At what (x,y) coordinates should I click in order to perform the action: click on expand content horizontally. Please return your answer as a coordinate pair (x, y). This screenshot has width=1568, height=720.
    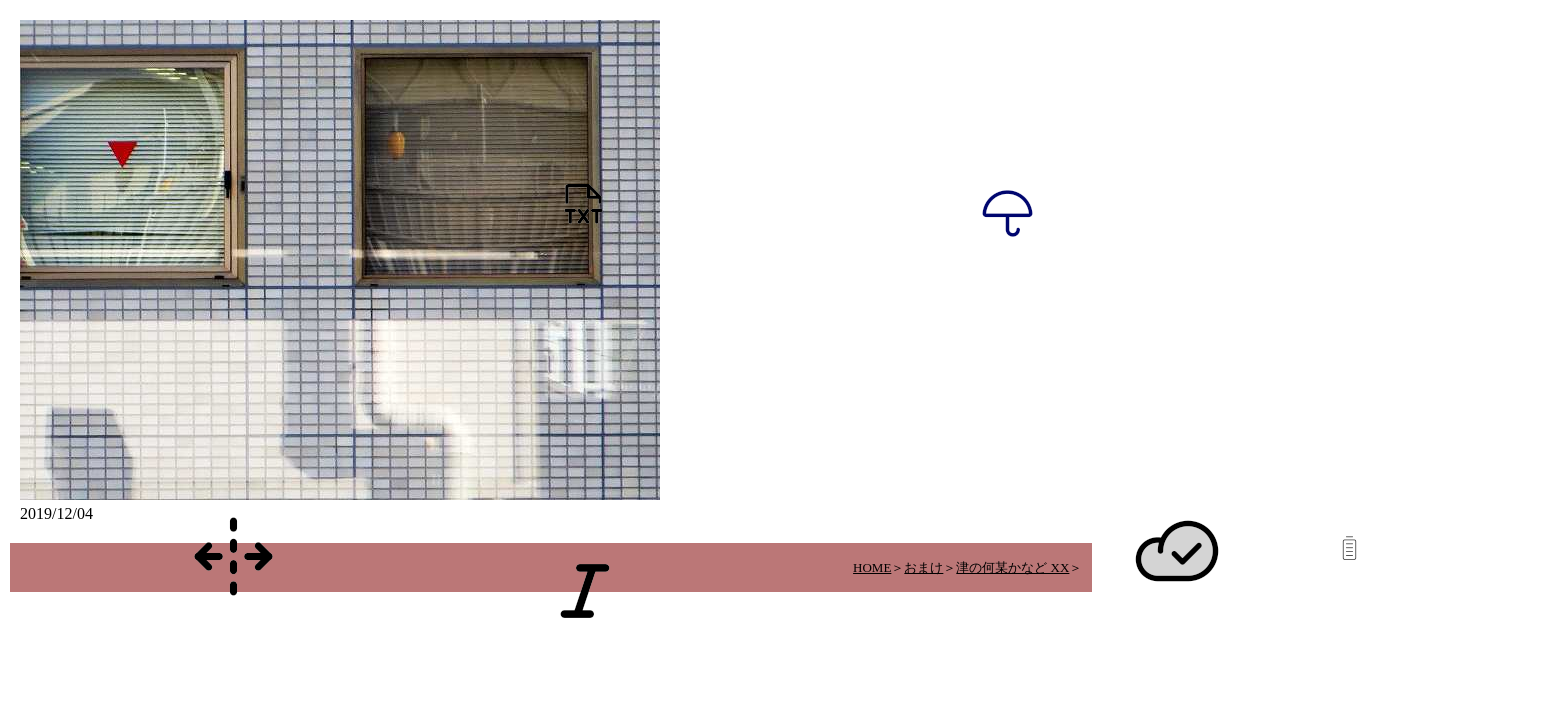
    Looking at the image, I should click on (233, 556).